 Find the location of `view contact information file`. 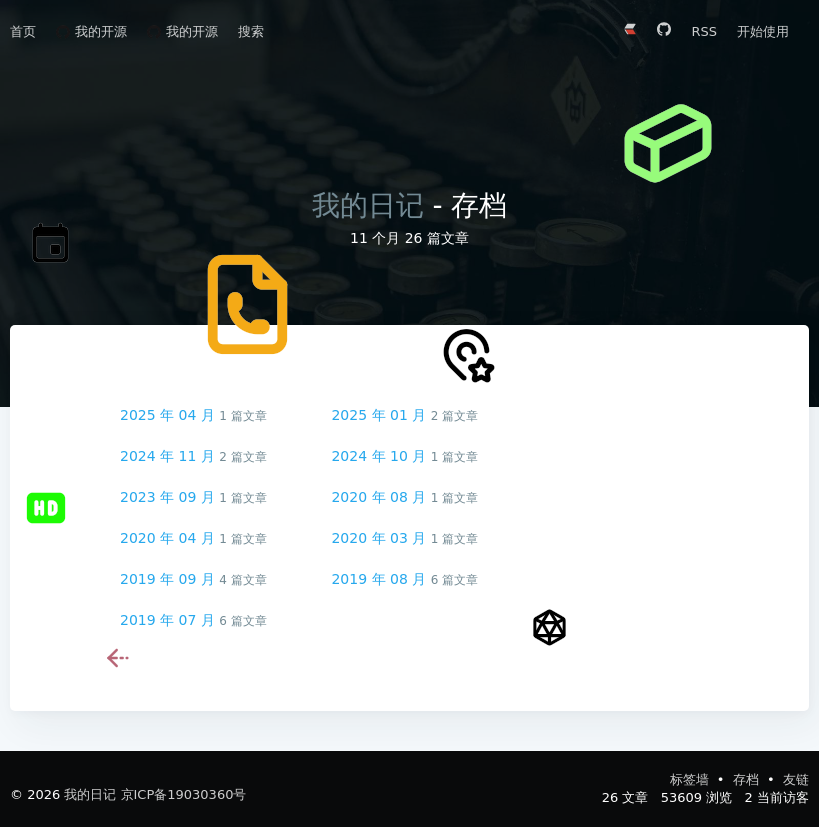

view contact information file is located at coordinates (247, 304).